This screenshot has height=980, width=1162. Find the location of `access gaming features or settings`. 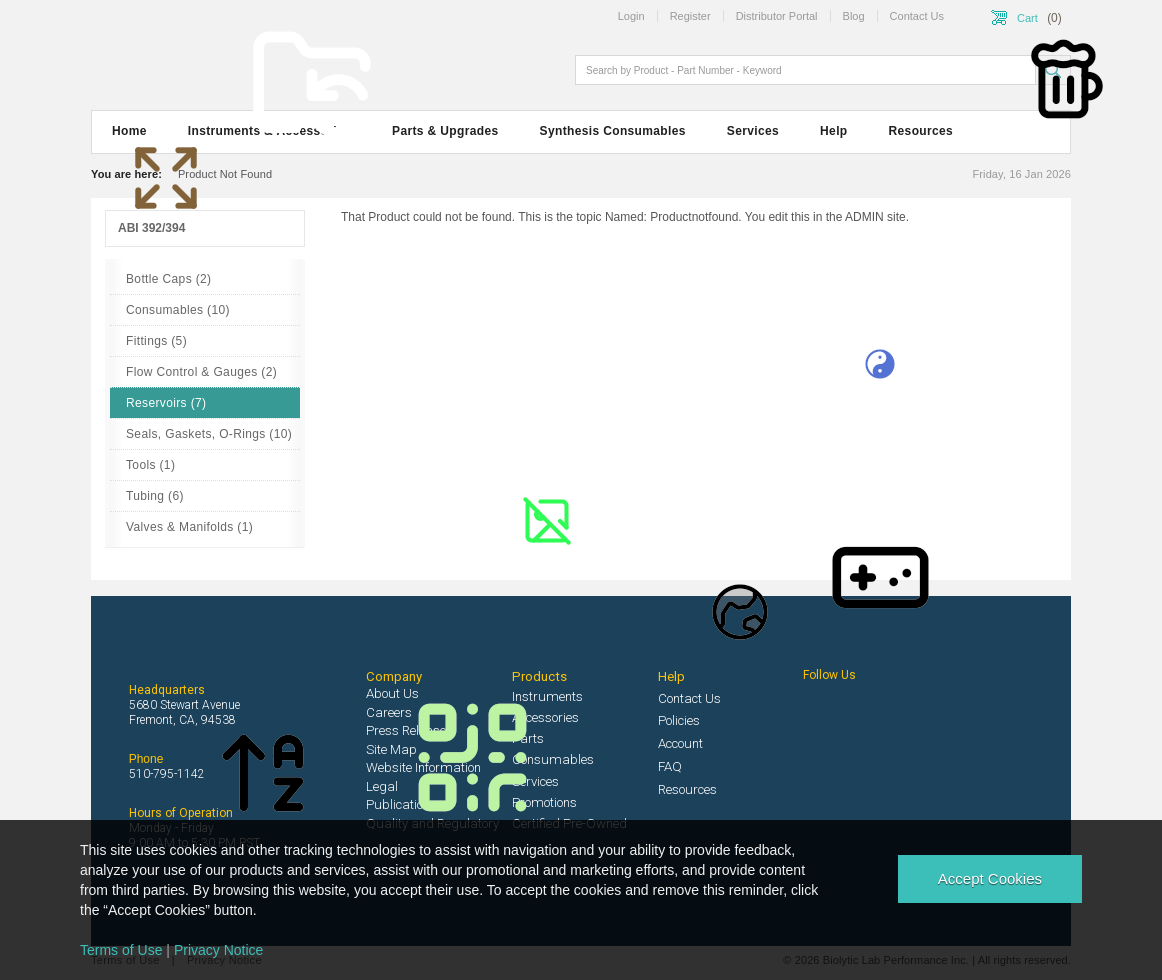

access gaming features or settings is located at coordinates (880, 577).